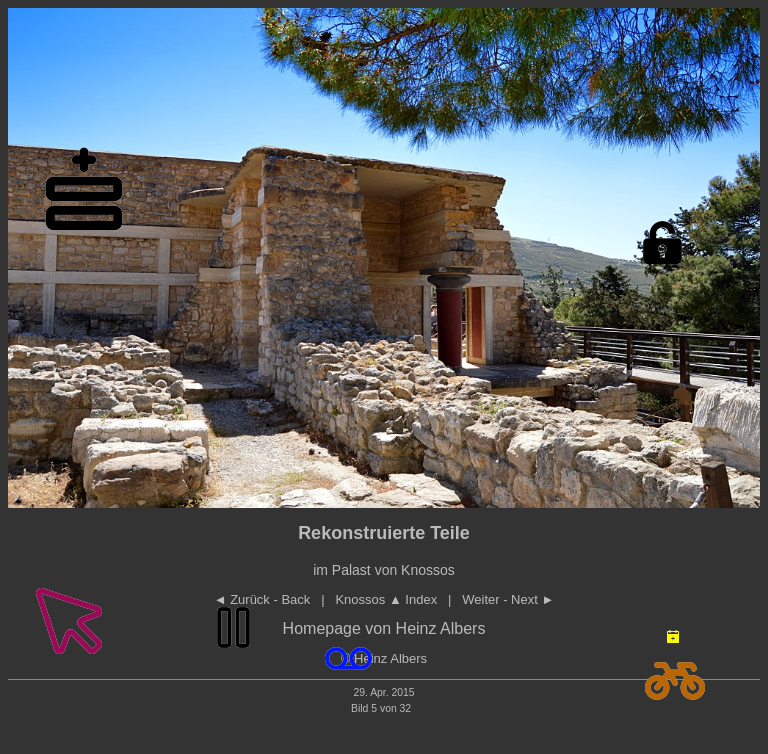  I want to click on access voicemail messages, so click(348, 658).